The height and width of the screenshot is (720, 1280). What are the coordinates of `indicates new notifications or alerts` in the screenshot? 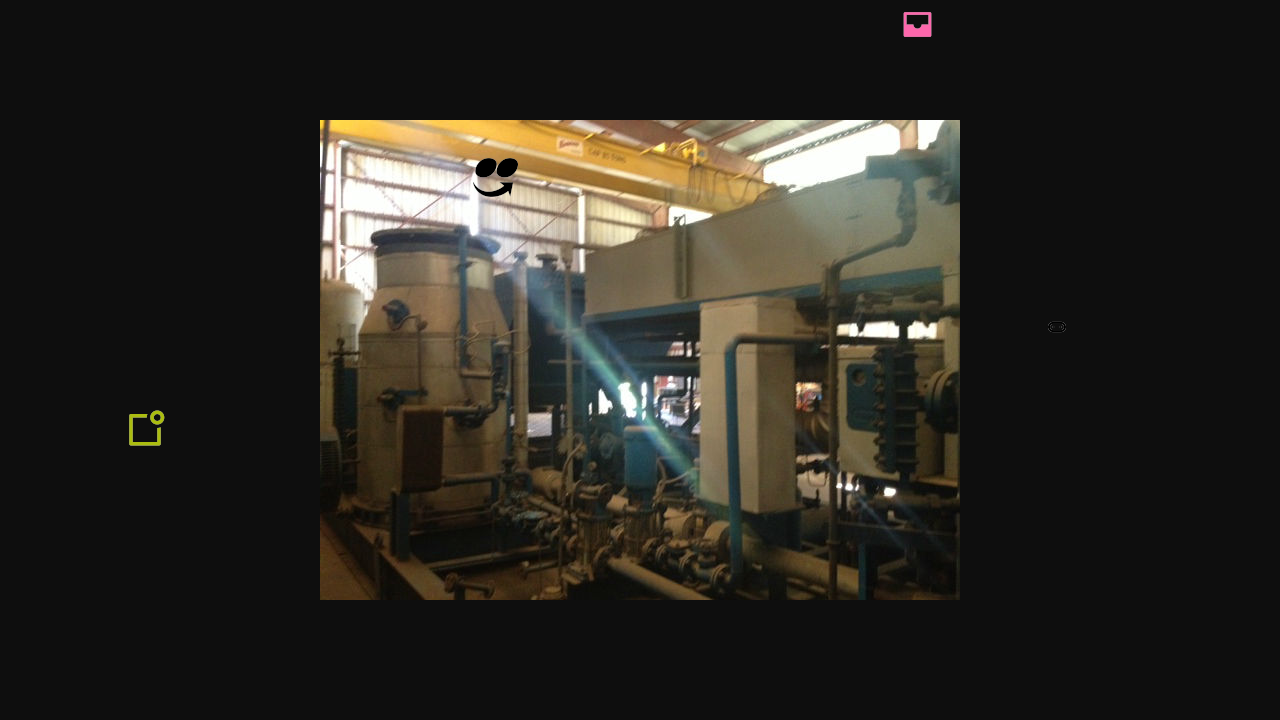 It's located at (145, 428).